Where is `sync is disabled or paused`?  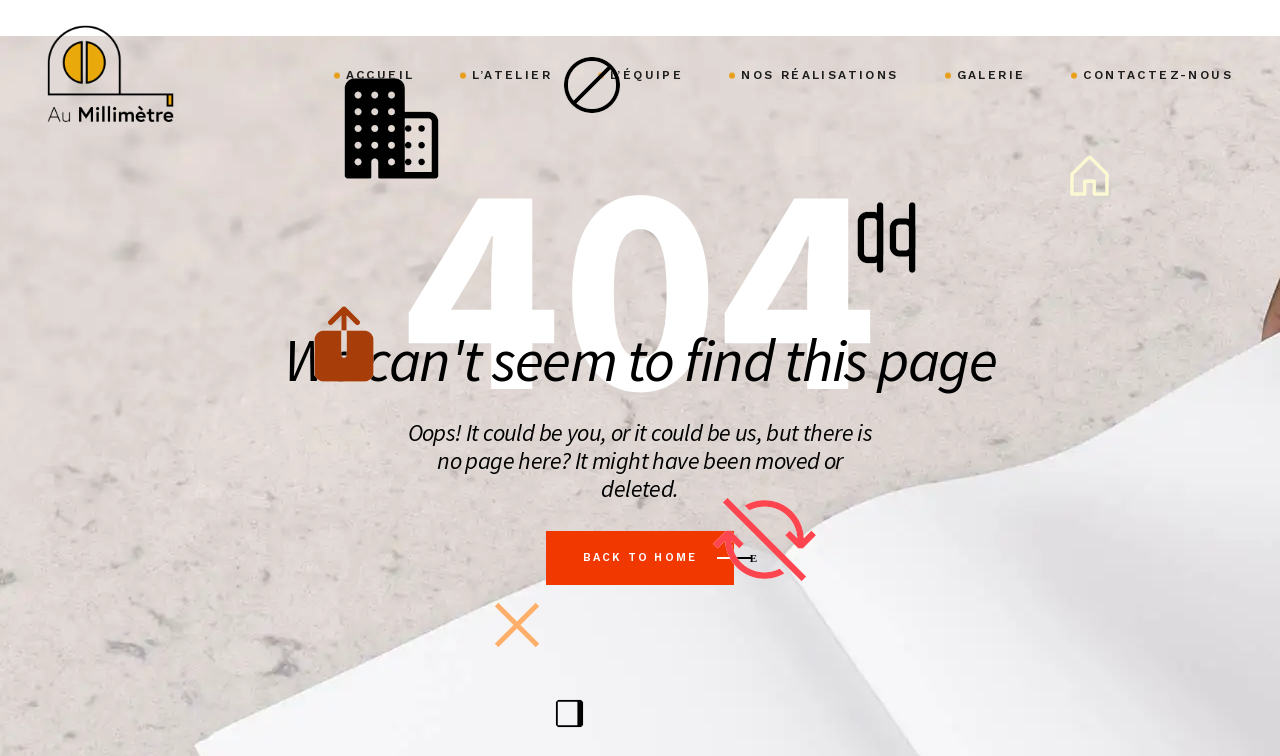 sync is disabled or paused is located at coordinates (764, 539).